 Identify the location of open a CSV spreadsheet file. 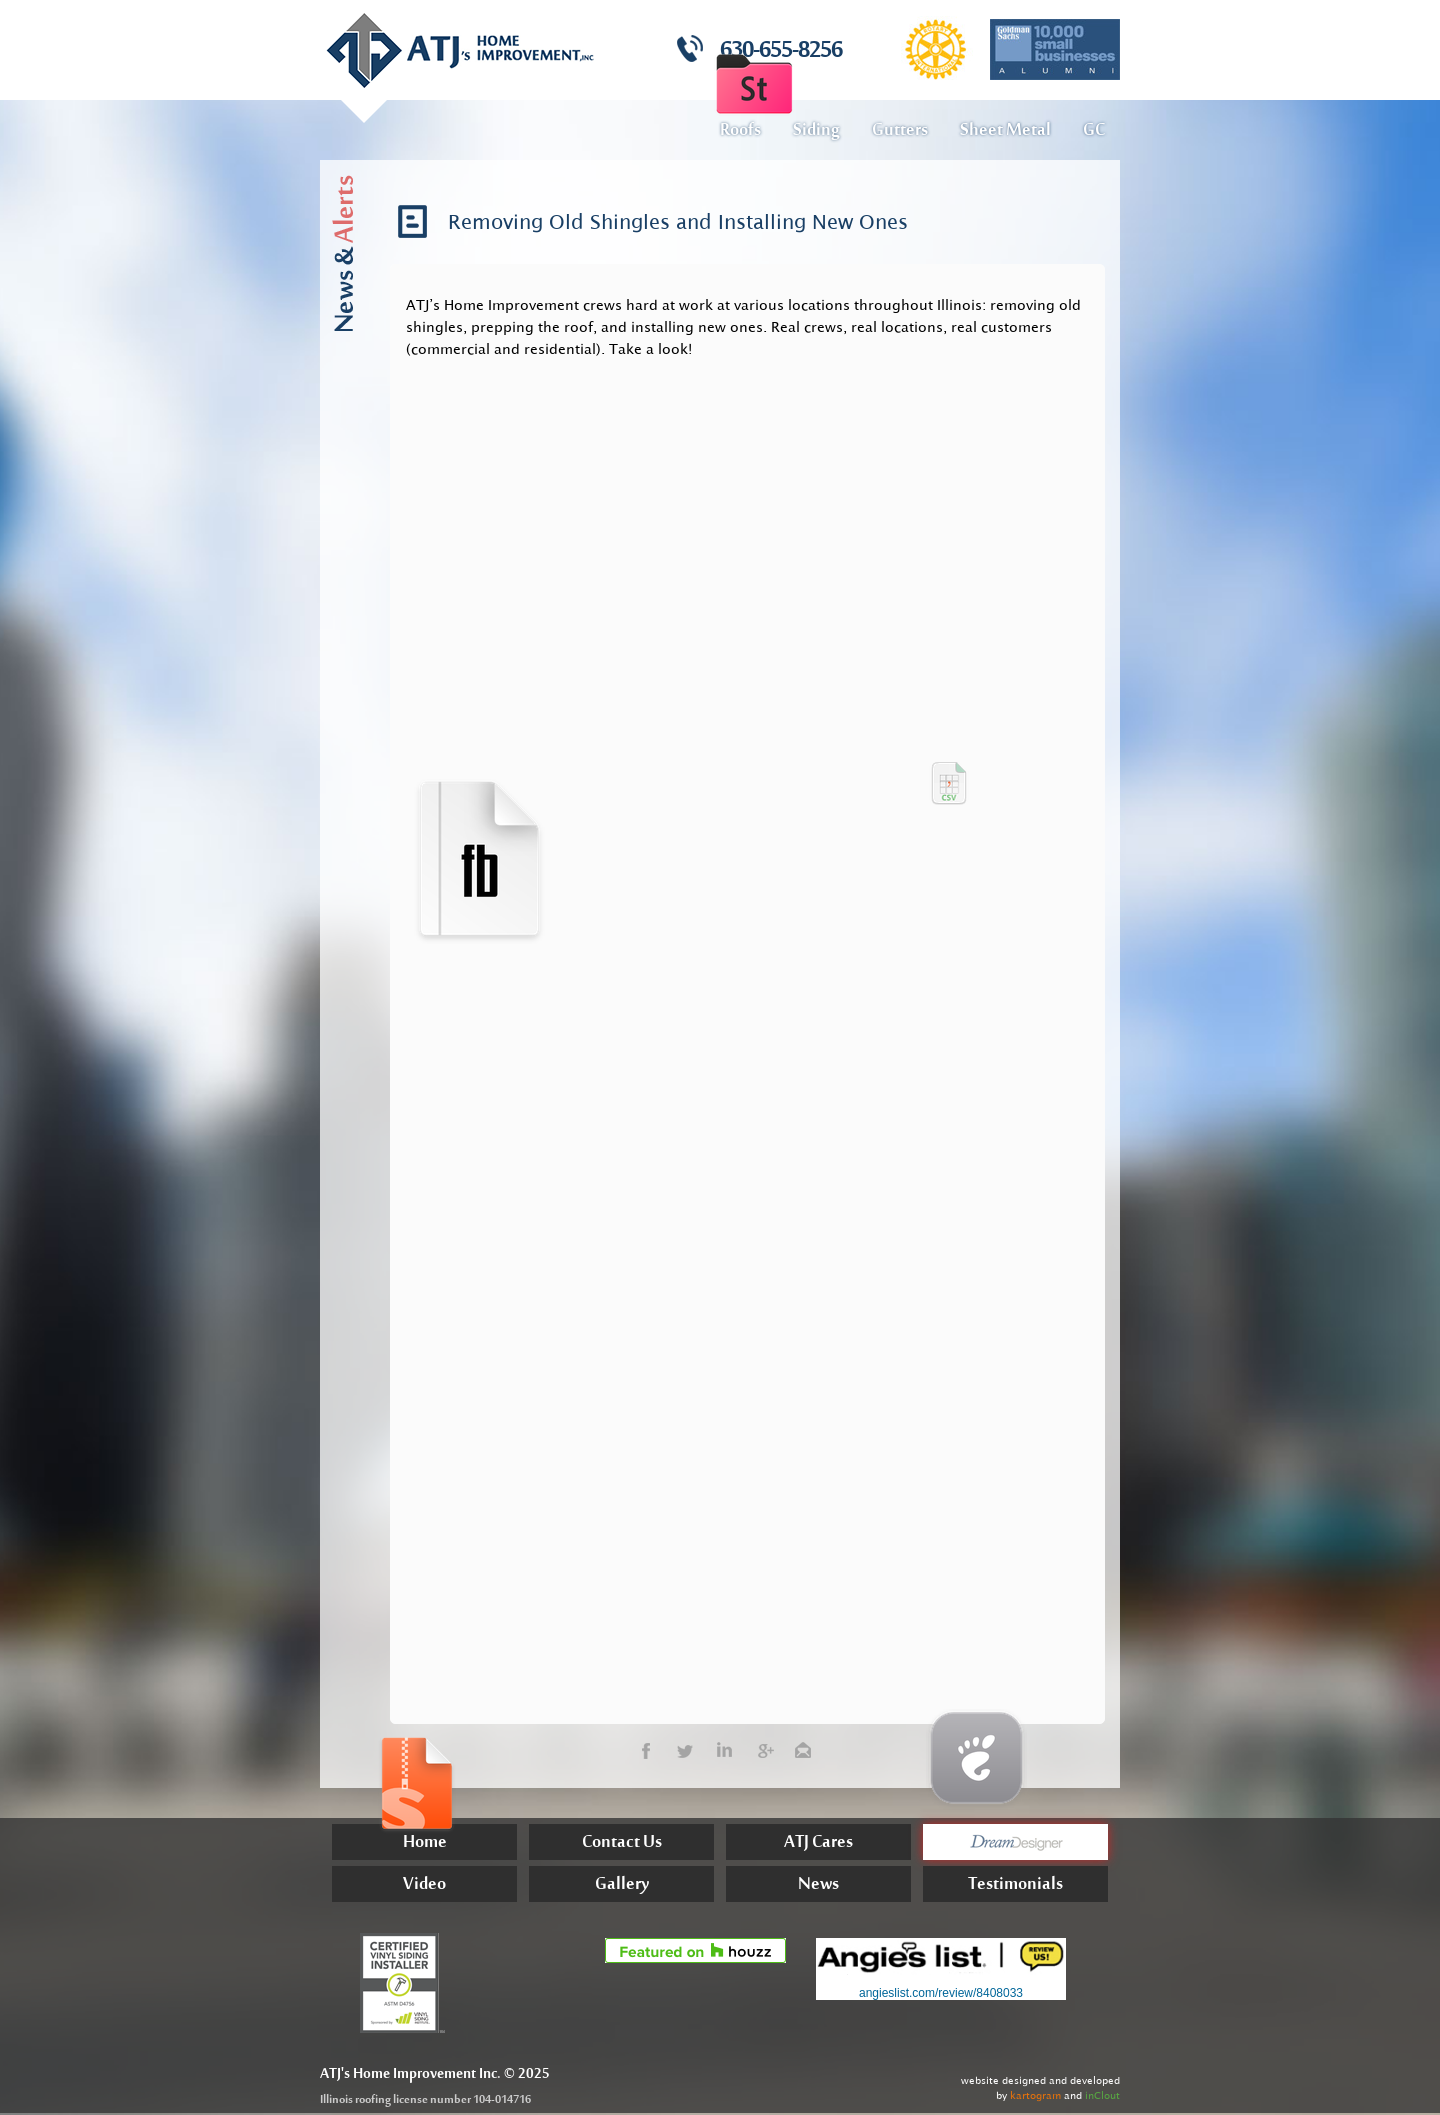
(949, 783).